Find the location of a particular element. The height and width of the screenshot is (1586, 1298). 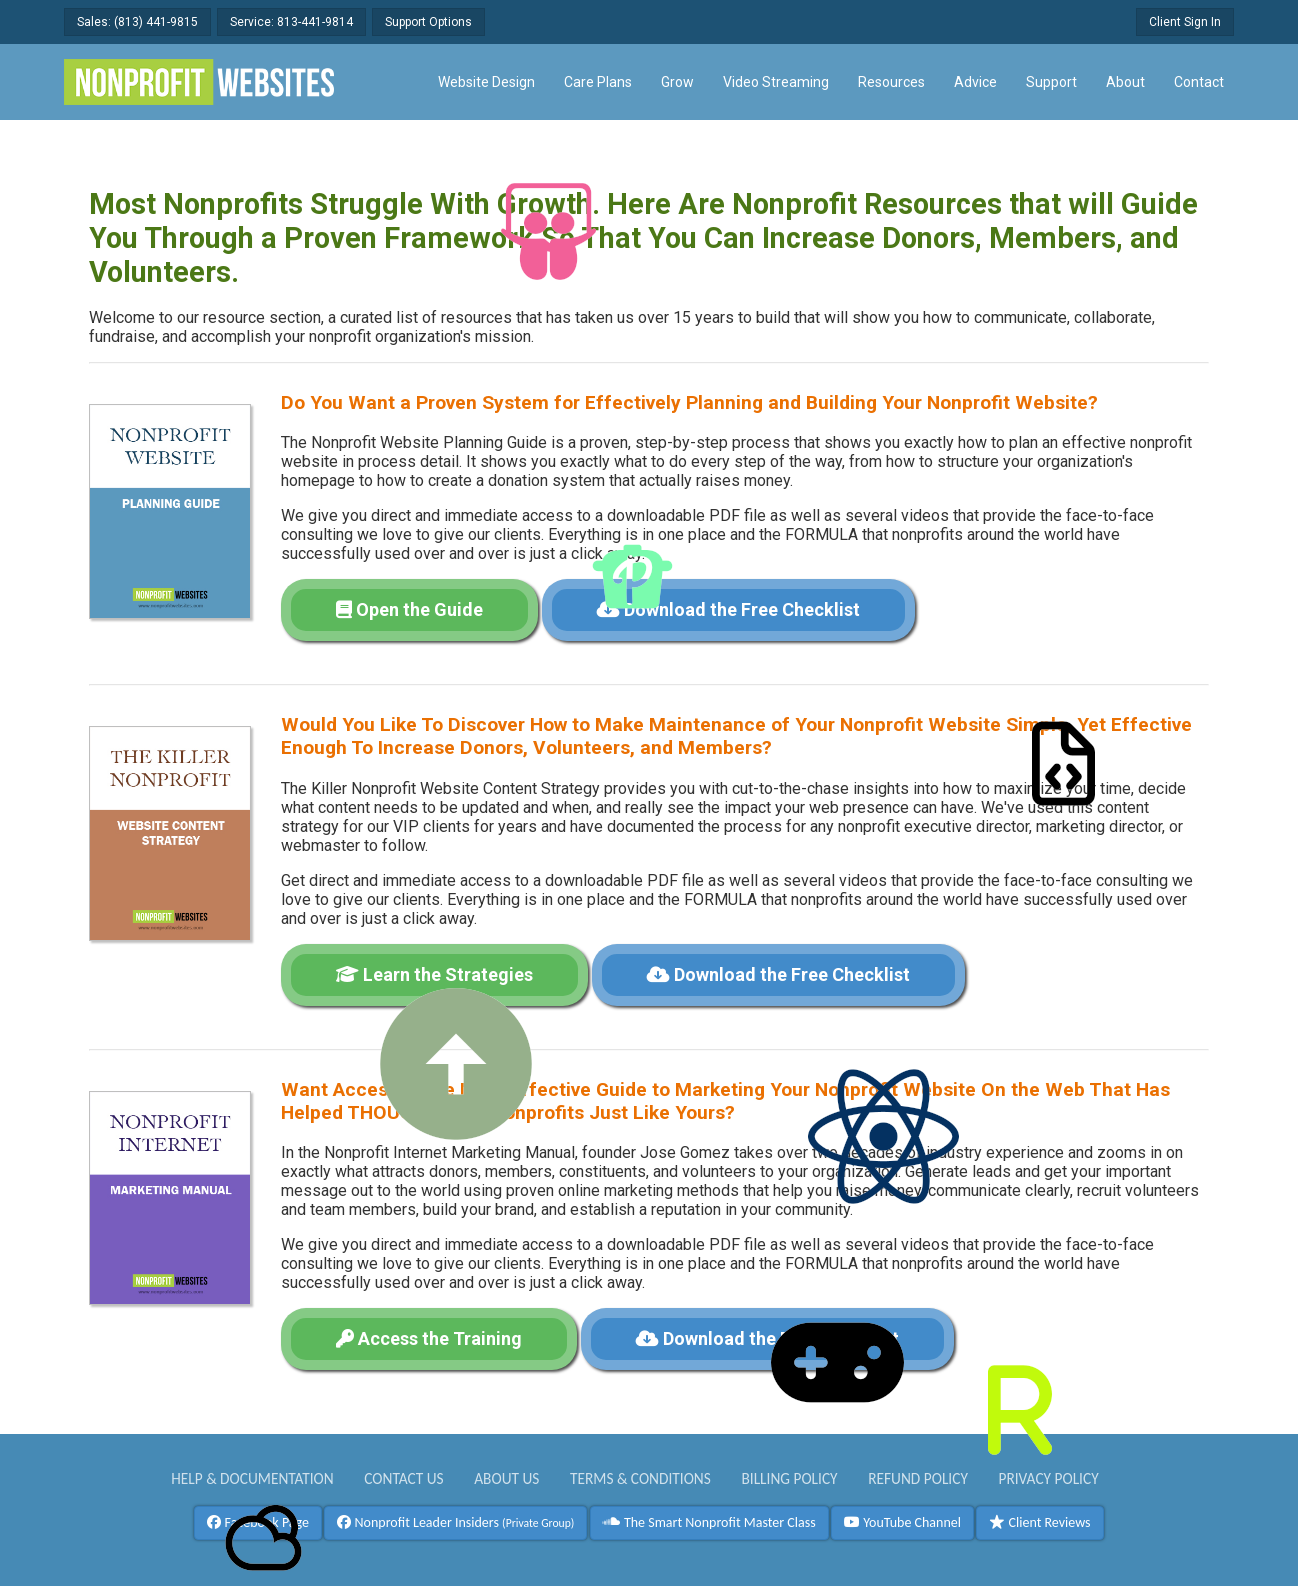

indicates partly cloudy weather conditions is located at coordinates (263, 1539).